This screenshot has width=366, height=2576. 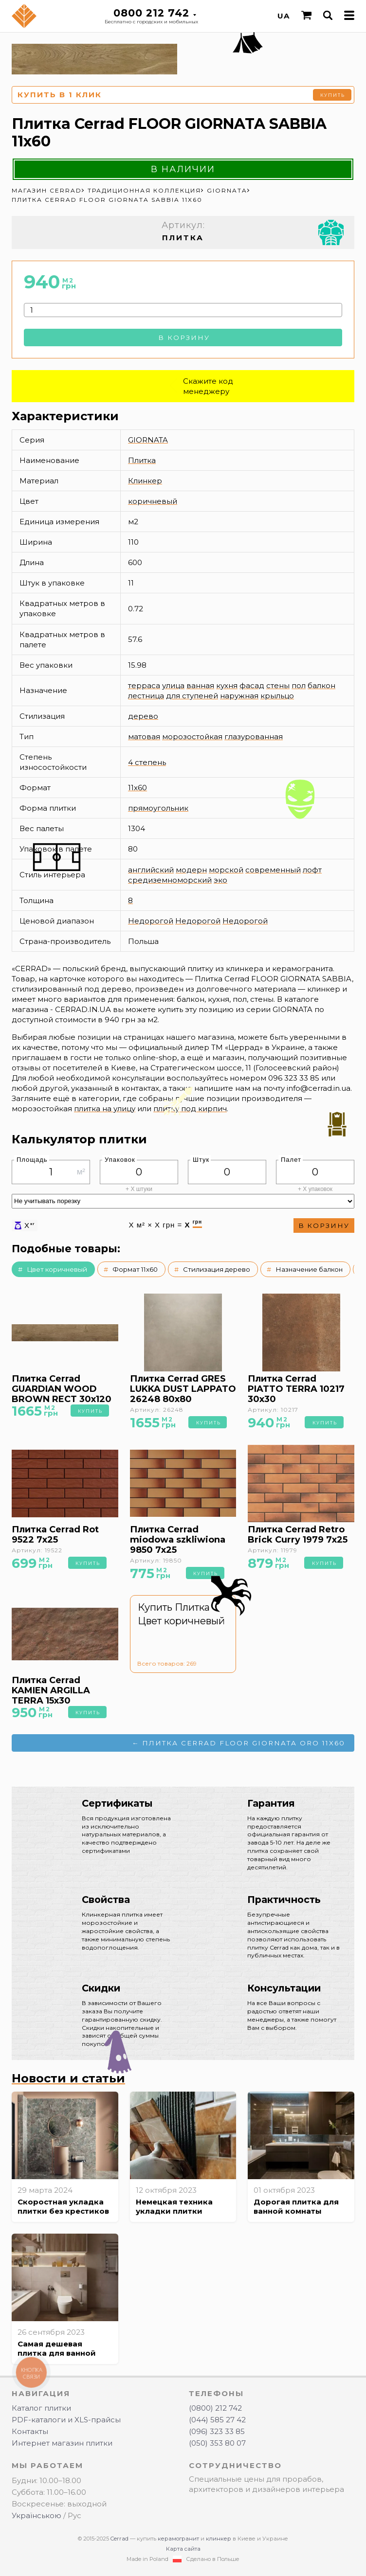 What do you see at coordinates (56, 857) in the screenshot?
I see `view soccer field or pitch layout` at bounding box center [56, 857].